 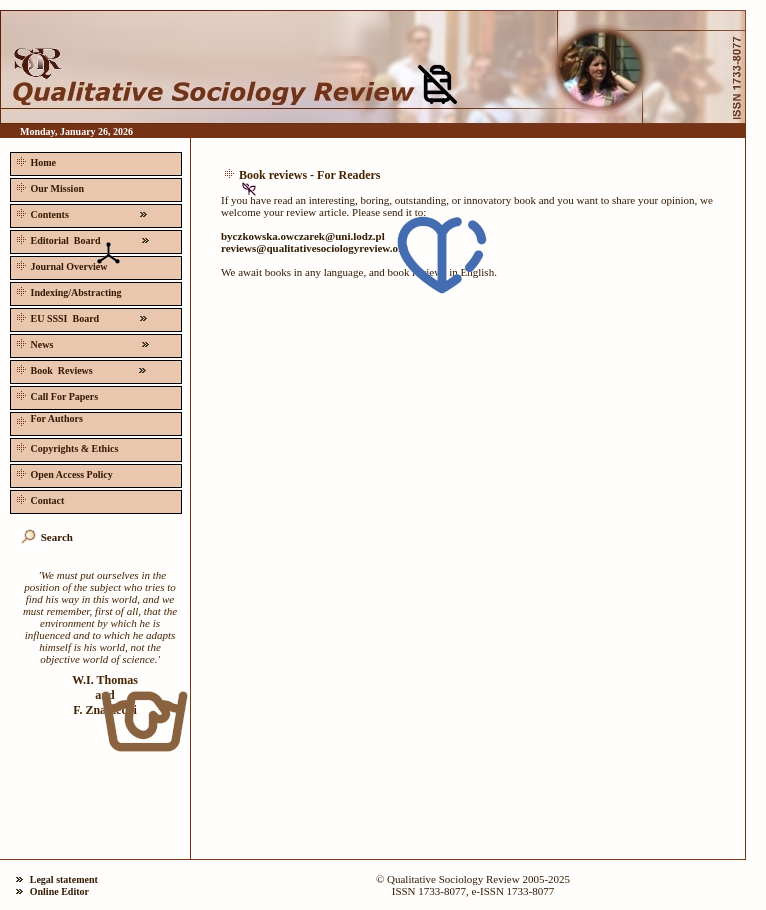 I want to click on indicates partial like or favorite status, so click(x=442, y=252).